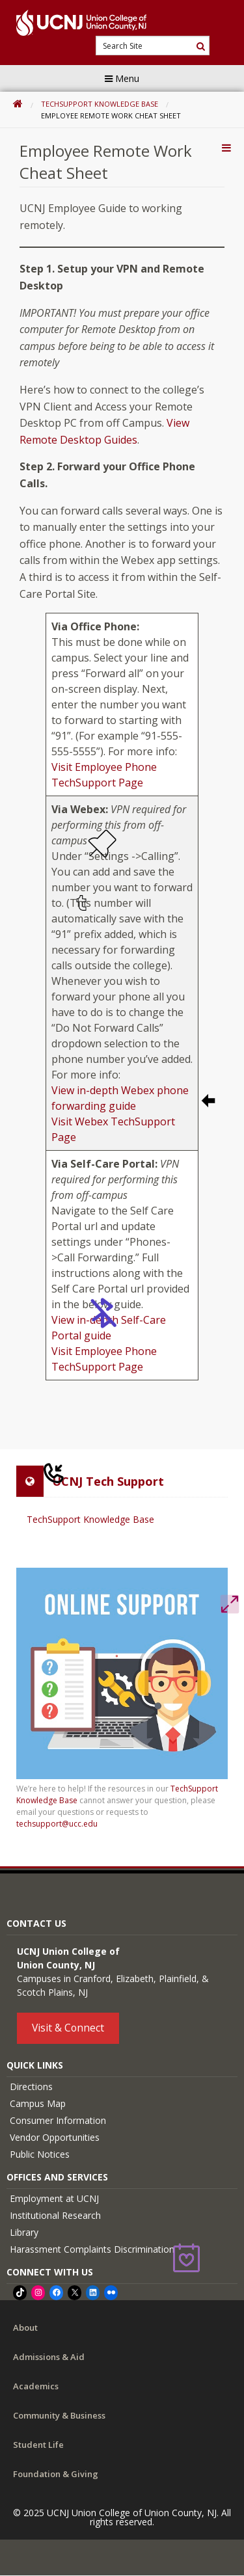 The image size is (244, 2576). Describe the element at coordinates (230, 1604) in the screenshot. I see `expand to full screen` at that location.